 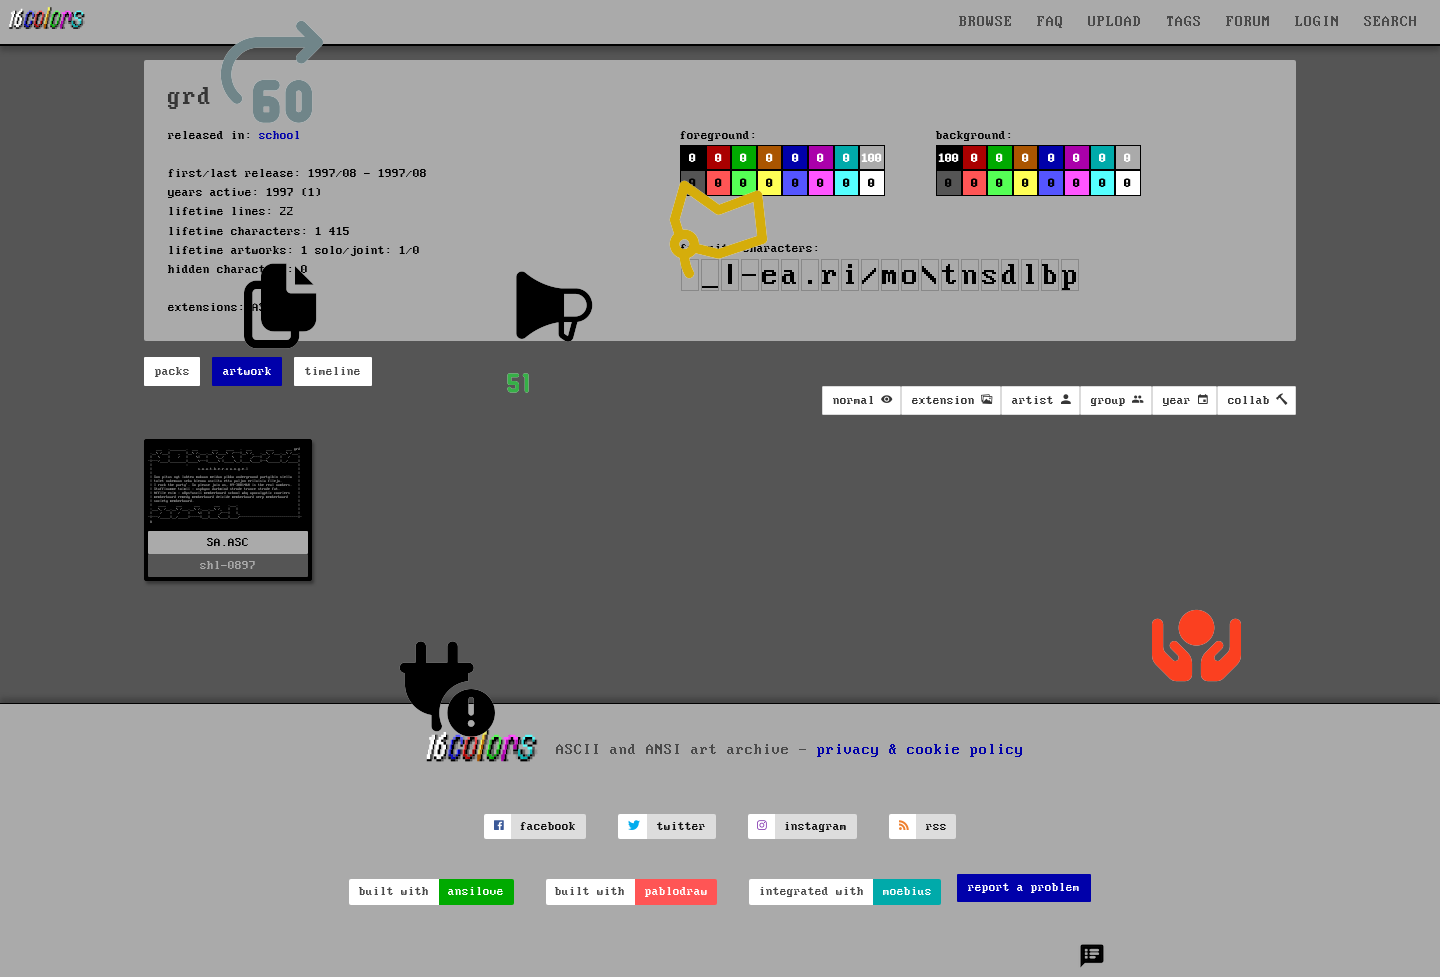 I want to click on make an announcement or broadcast, so click(x=550, y=308).